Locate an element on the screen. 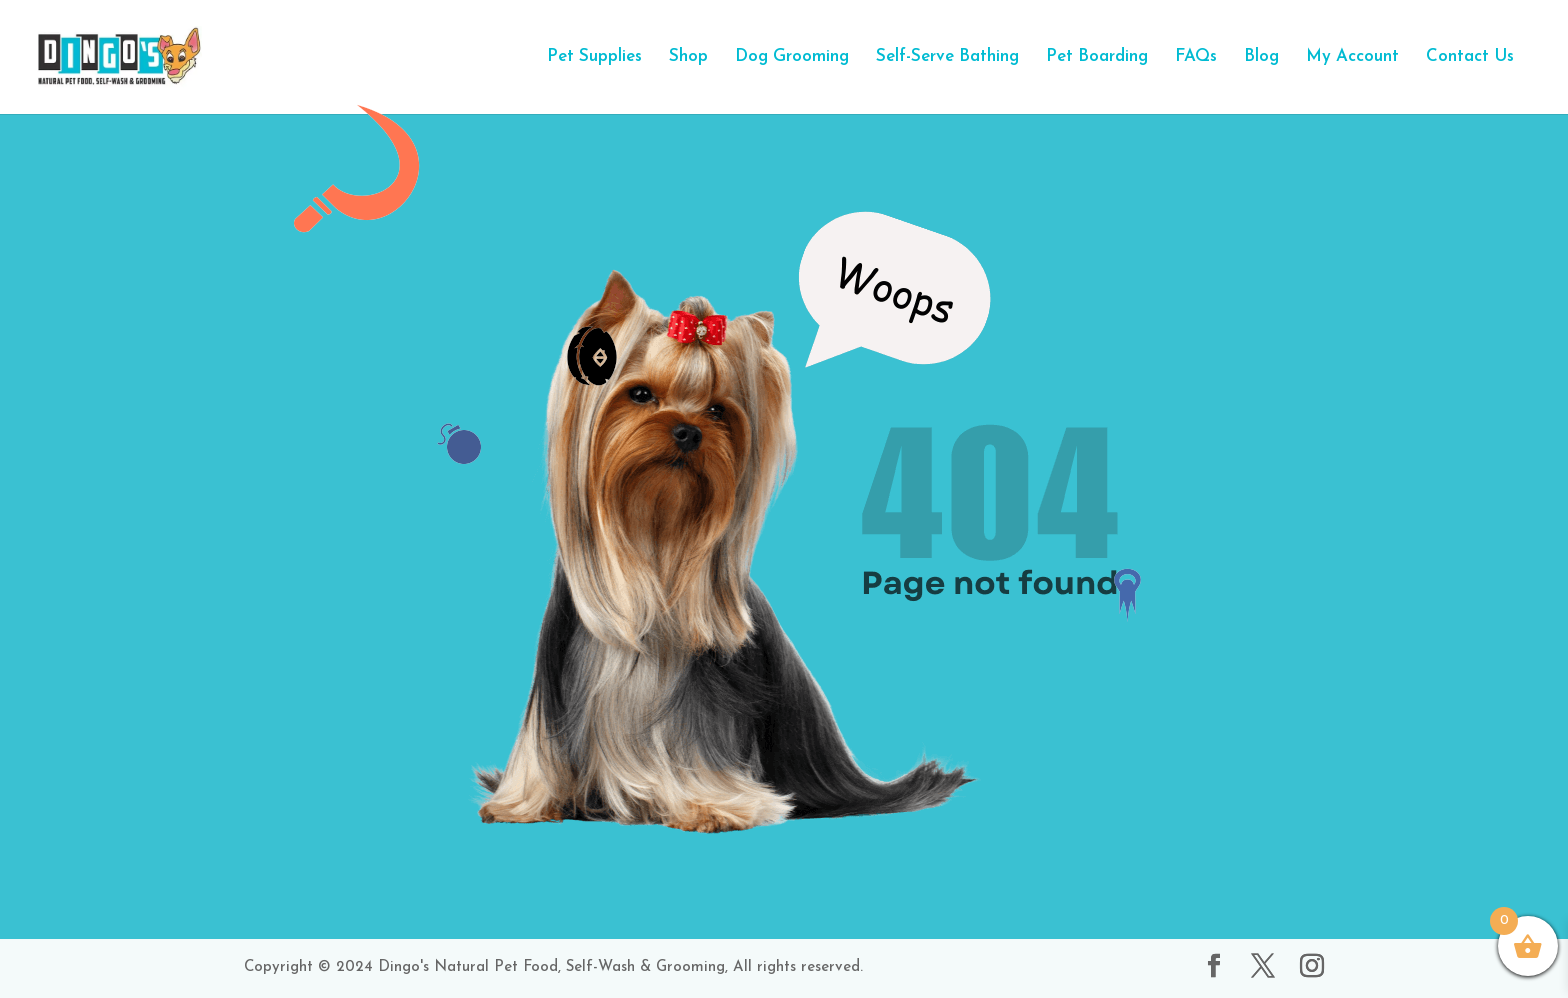 The height and width of the screenshot is (998, 1568). ancient or prehistoric game element is located at coordinates (592, 356).